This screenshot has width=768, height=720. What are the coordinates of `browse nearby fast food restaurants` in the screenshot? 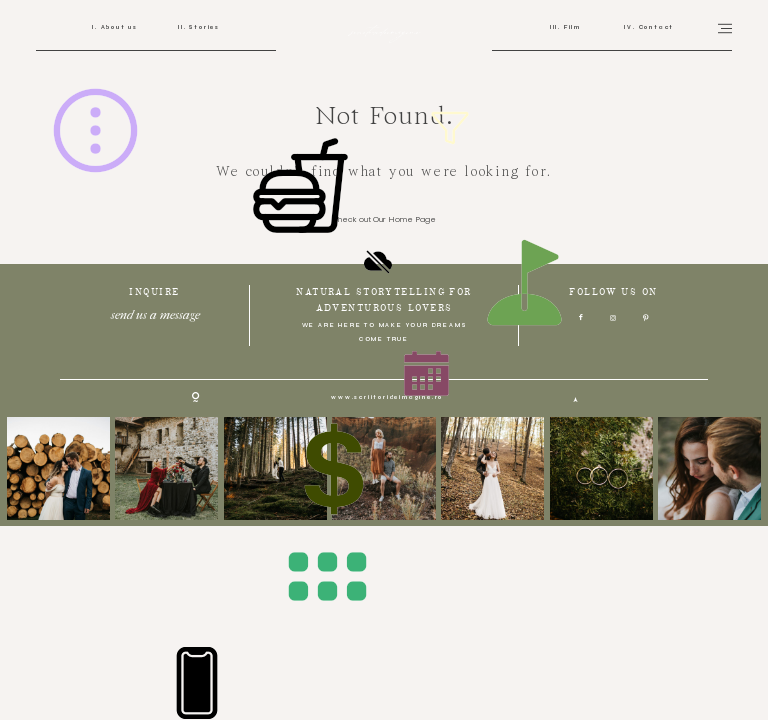 It's located at (300, 185).